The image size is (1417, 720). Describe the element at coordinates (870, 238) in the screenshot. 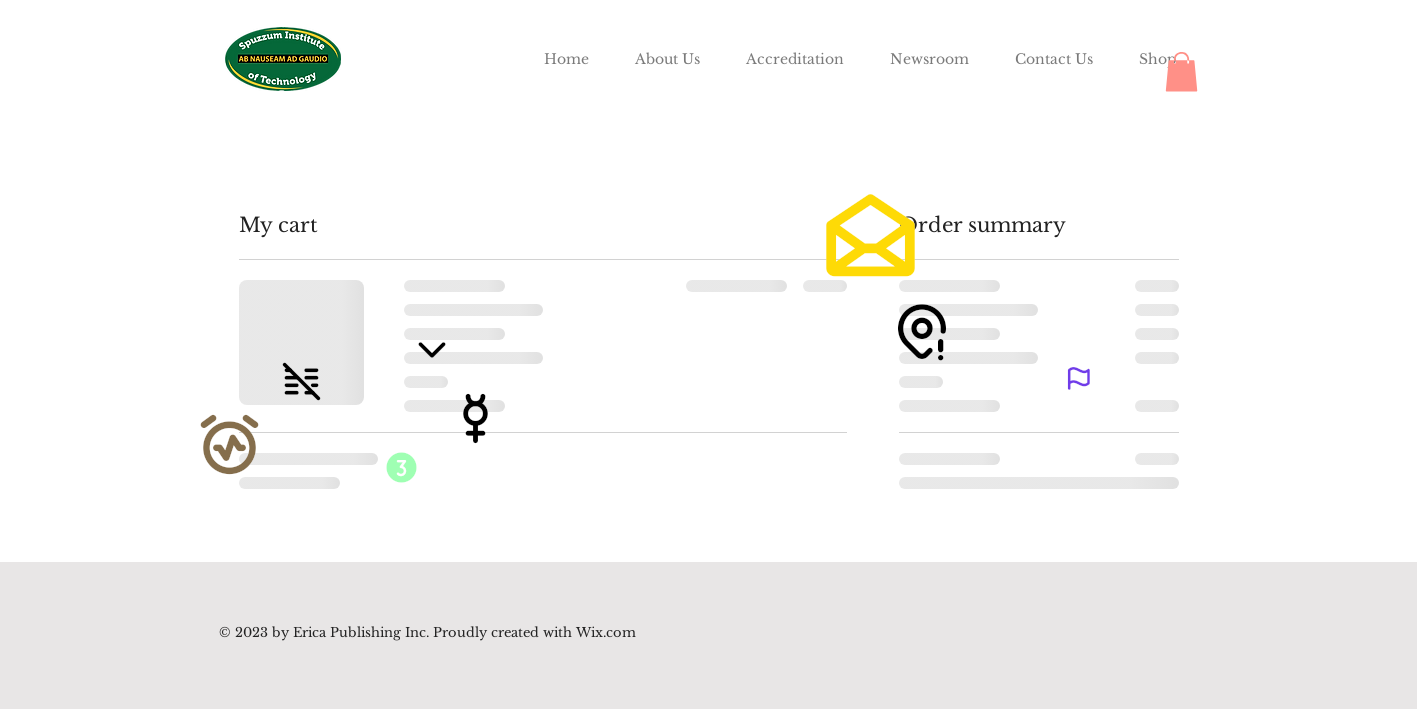

I see `view opened or read mail` at that location.